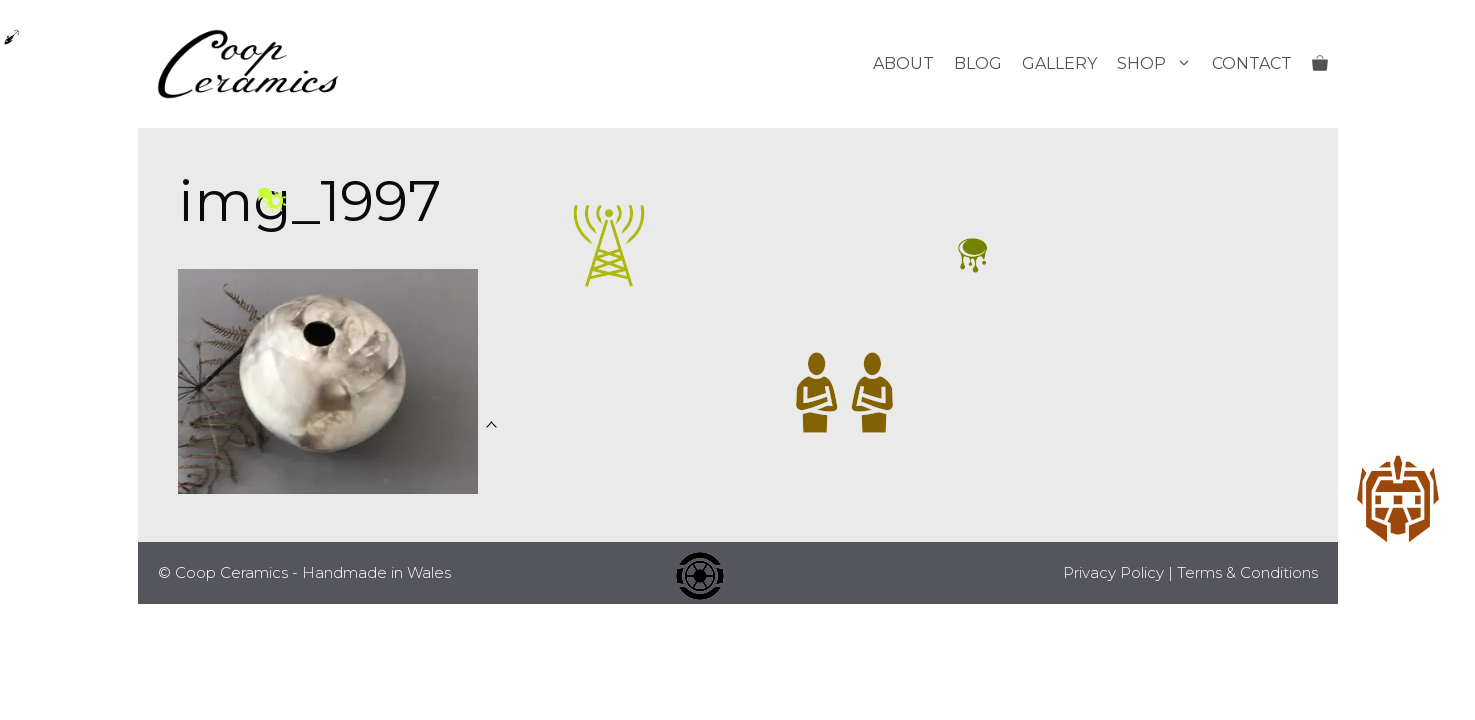  I want to click on broadcast or transmit a signal, so click(609, 247).